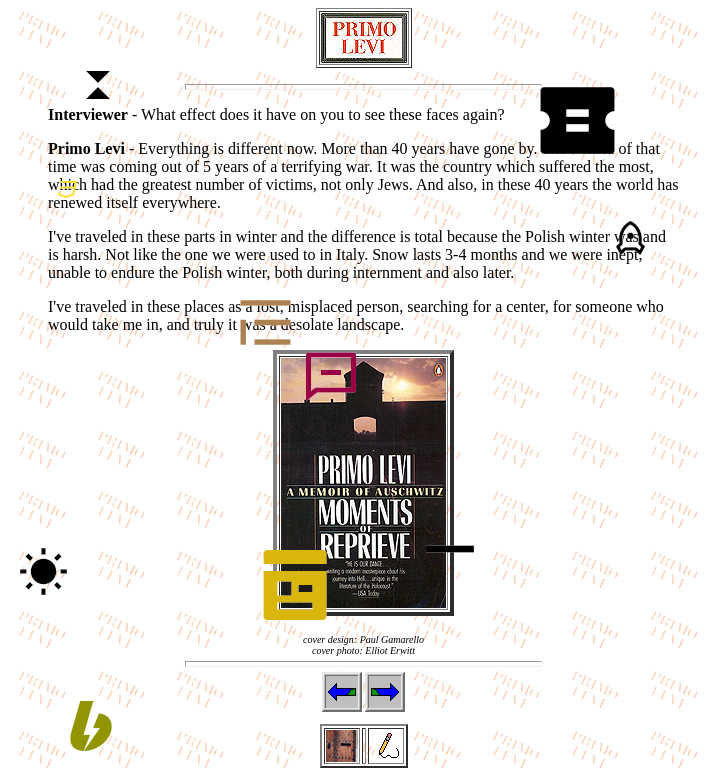  Describe the element at coordinates (43, 571) in the screenshot. I see `switch to light mode` at that location.